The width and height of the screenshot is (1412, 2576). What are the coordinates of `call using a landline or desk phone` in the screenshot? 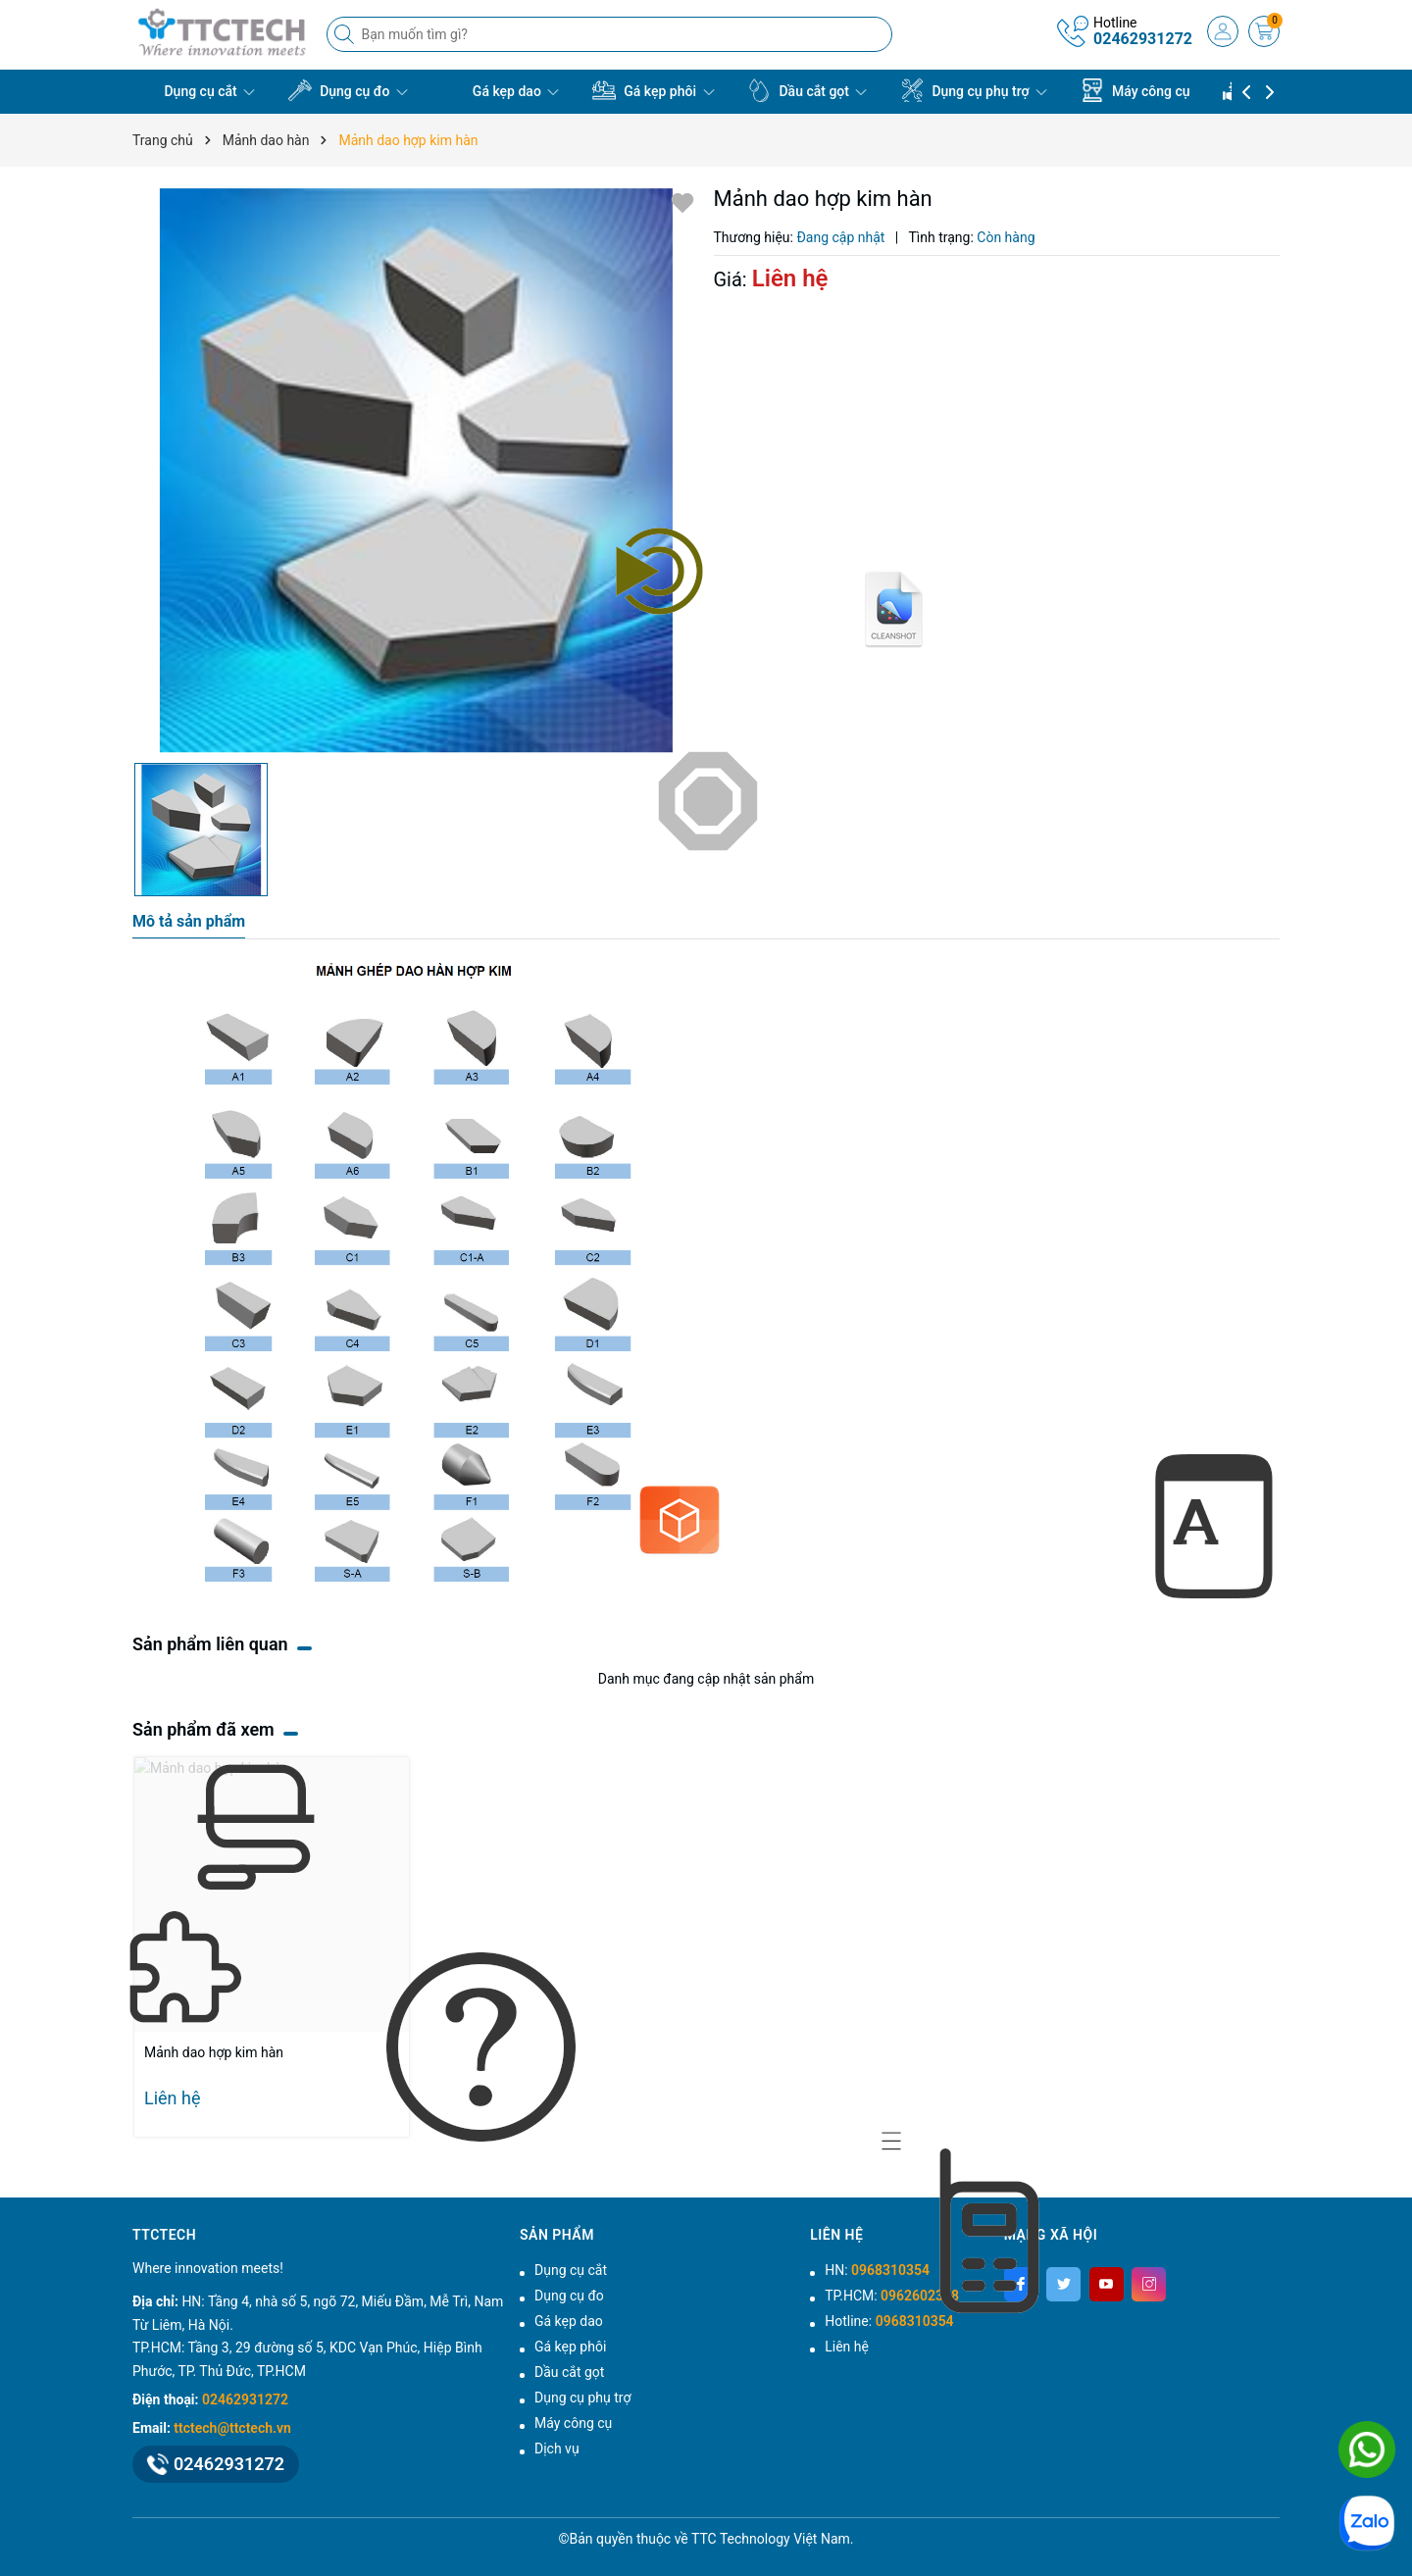 It's located at (994, 2236).